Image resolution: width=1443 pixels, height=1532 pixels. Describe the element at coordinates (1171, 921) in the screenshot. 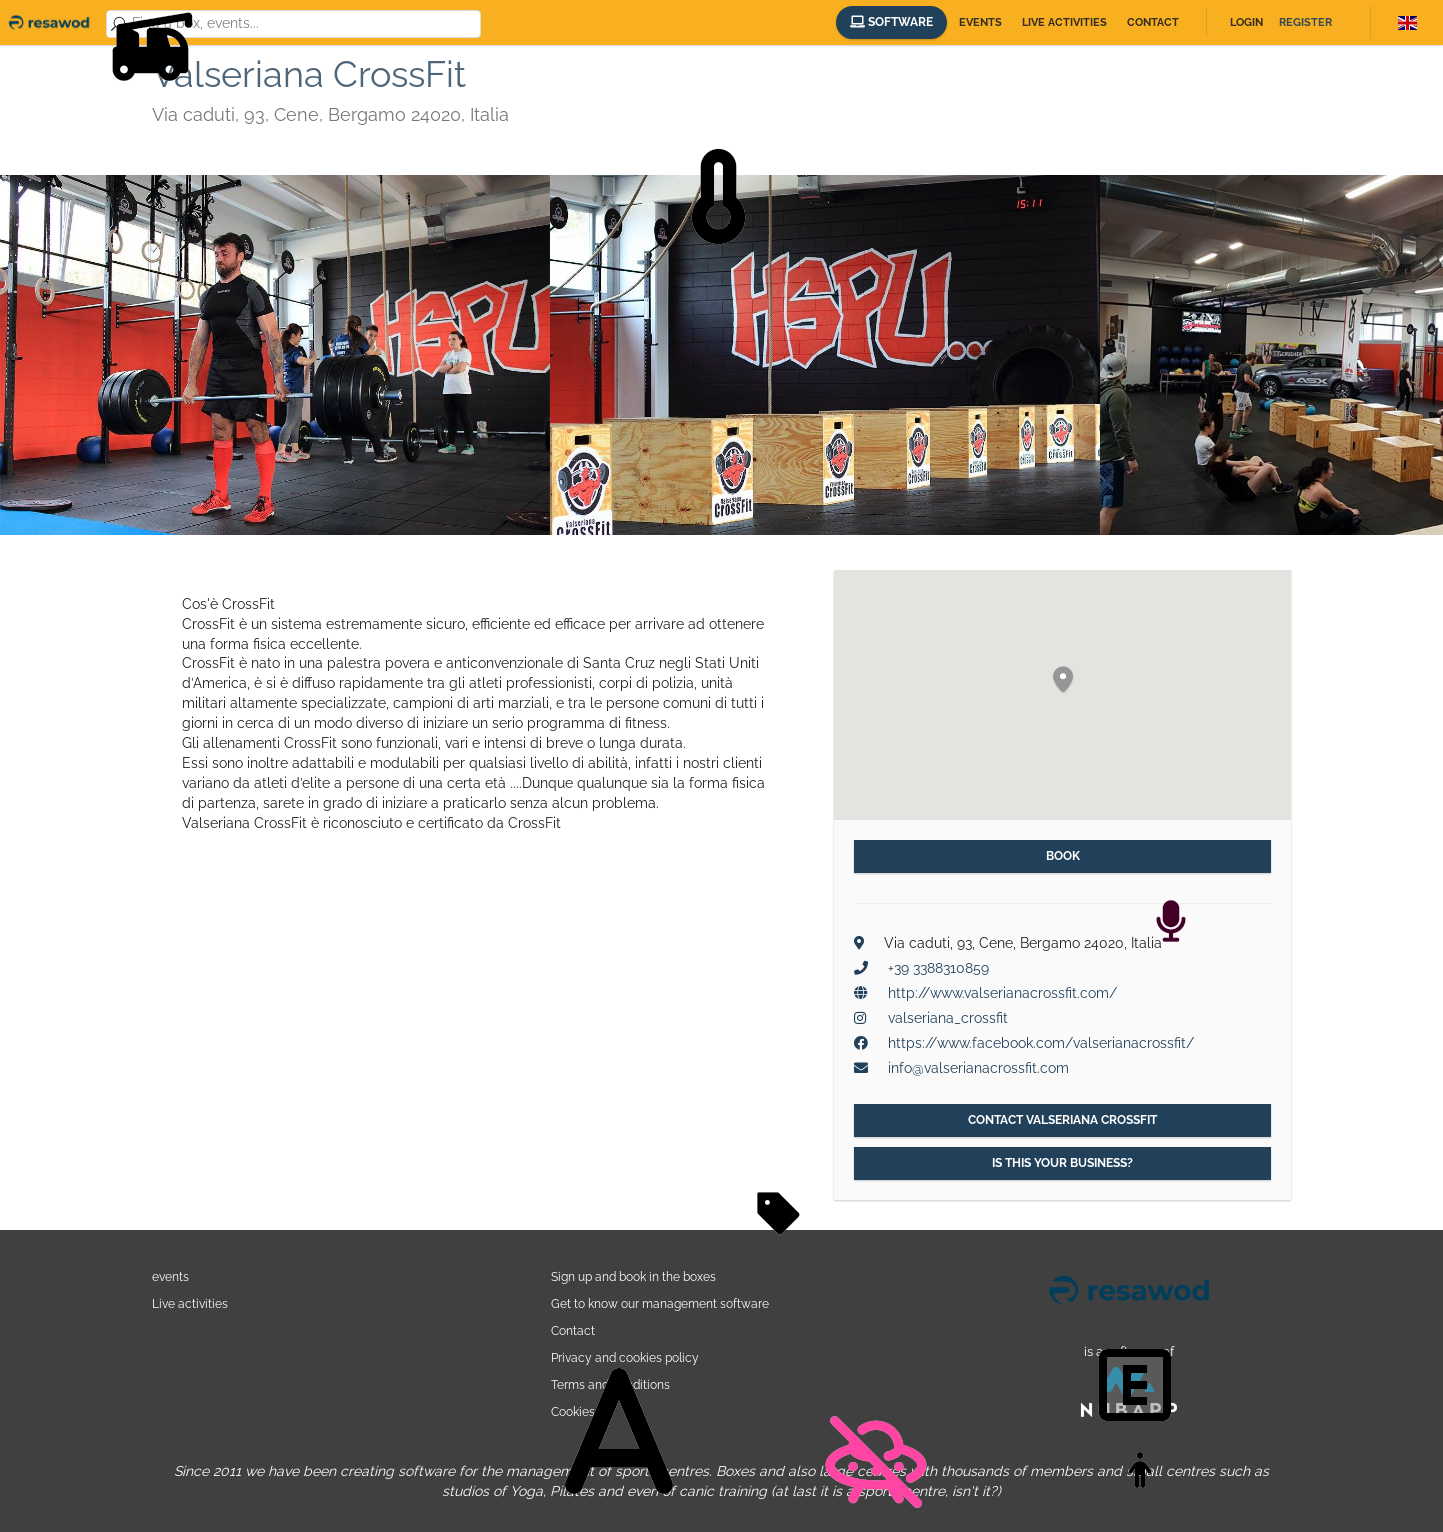

I see `tap to start voice recording` at that location.